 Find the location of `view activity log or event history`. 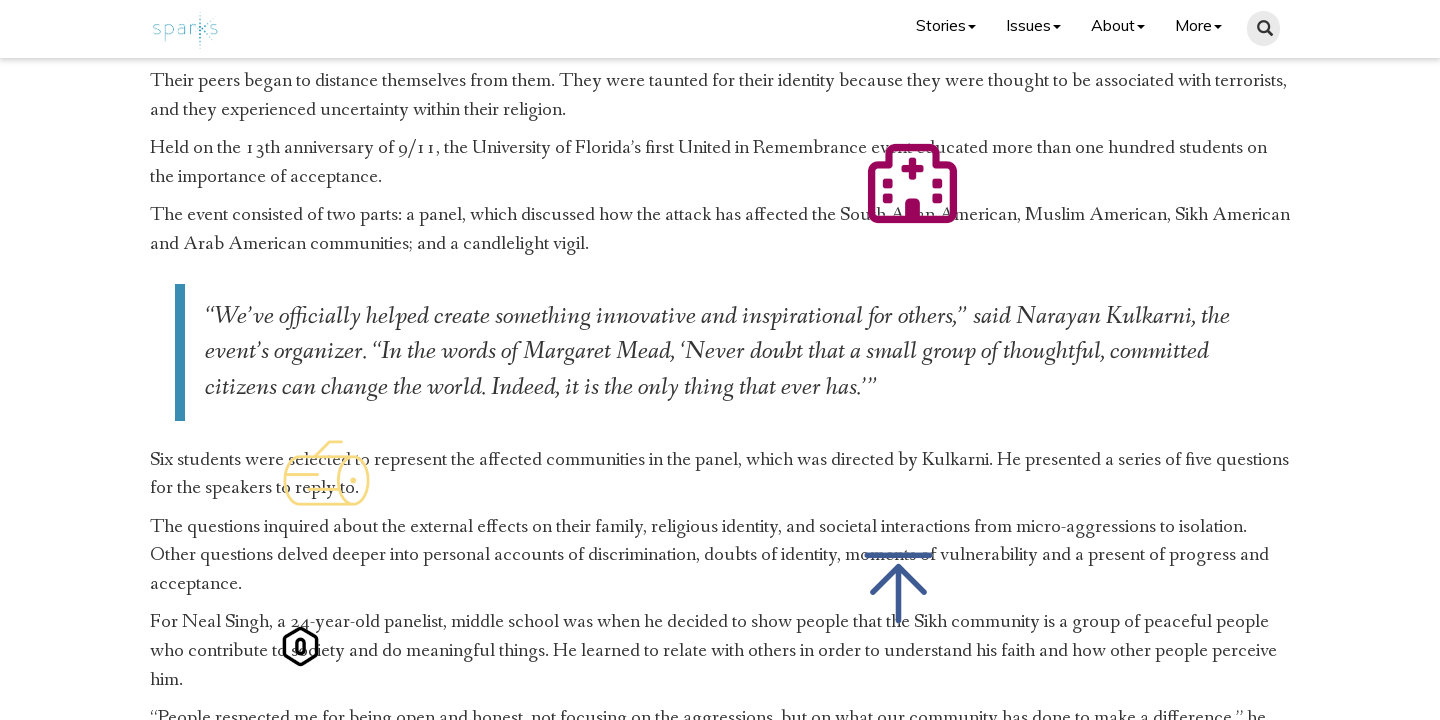

view activity log or event history is located at coordinates (326, 477).